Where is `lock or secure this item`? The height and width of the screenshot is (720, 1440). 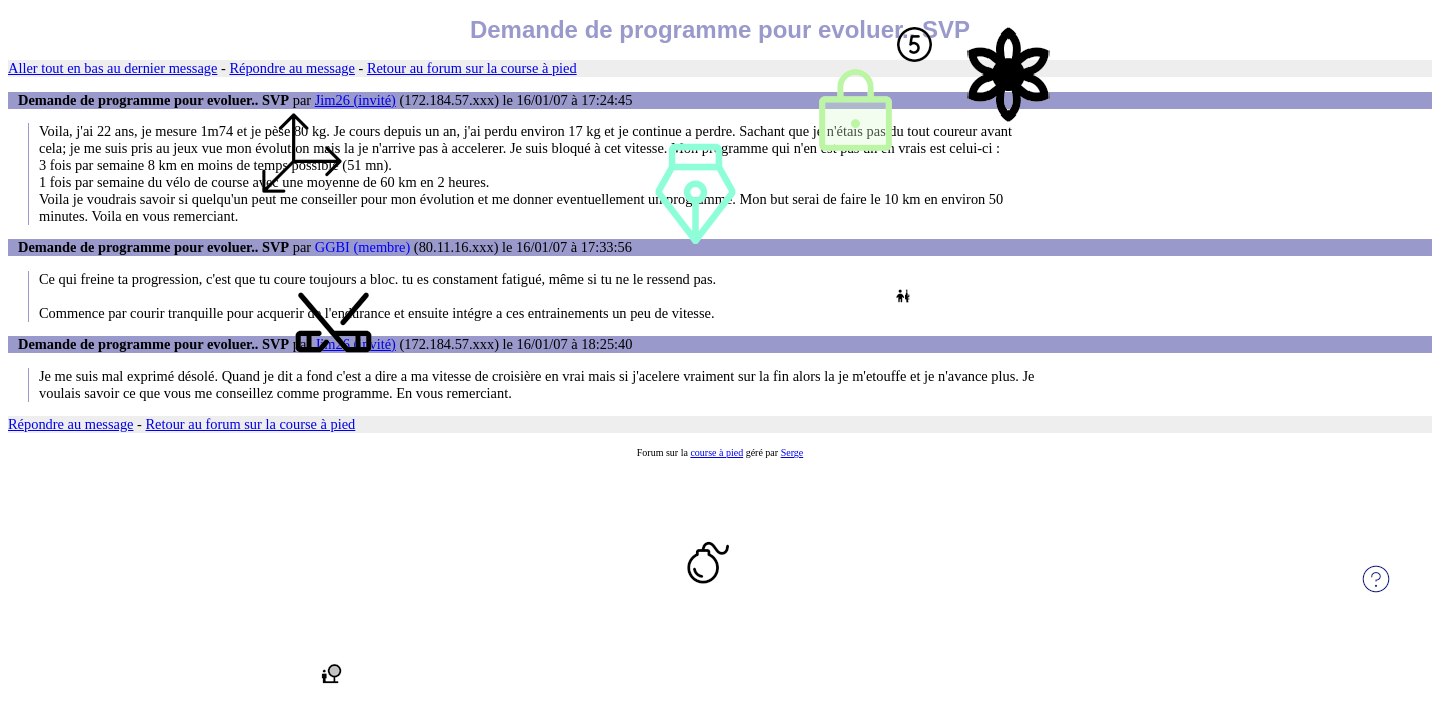 lock or secure this item is located at coordinates (855, 114).